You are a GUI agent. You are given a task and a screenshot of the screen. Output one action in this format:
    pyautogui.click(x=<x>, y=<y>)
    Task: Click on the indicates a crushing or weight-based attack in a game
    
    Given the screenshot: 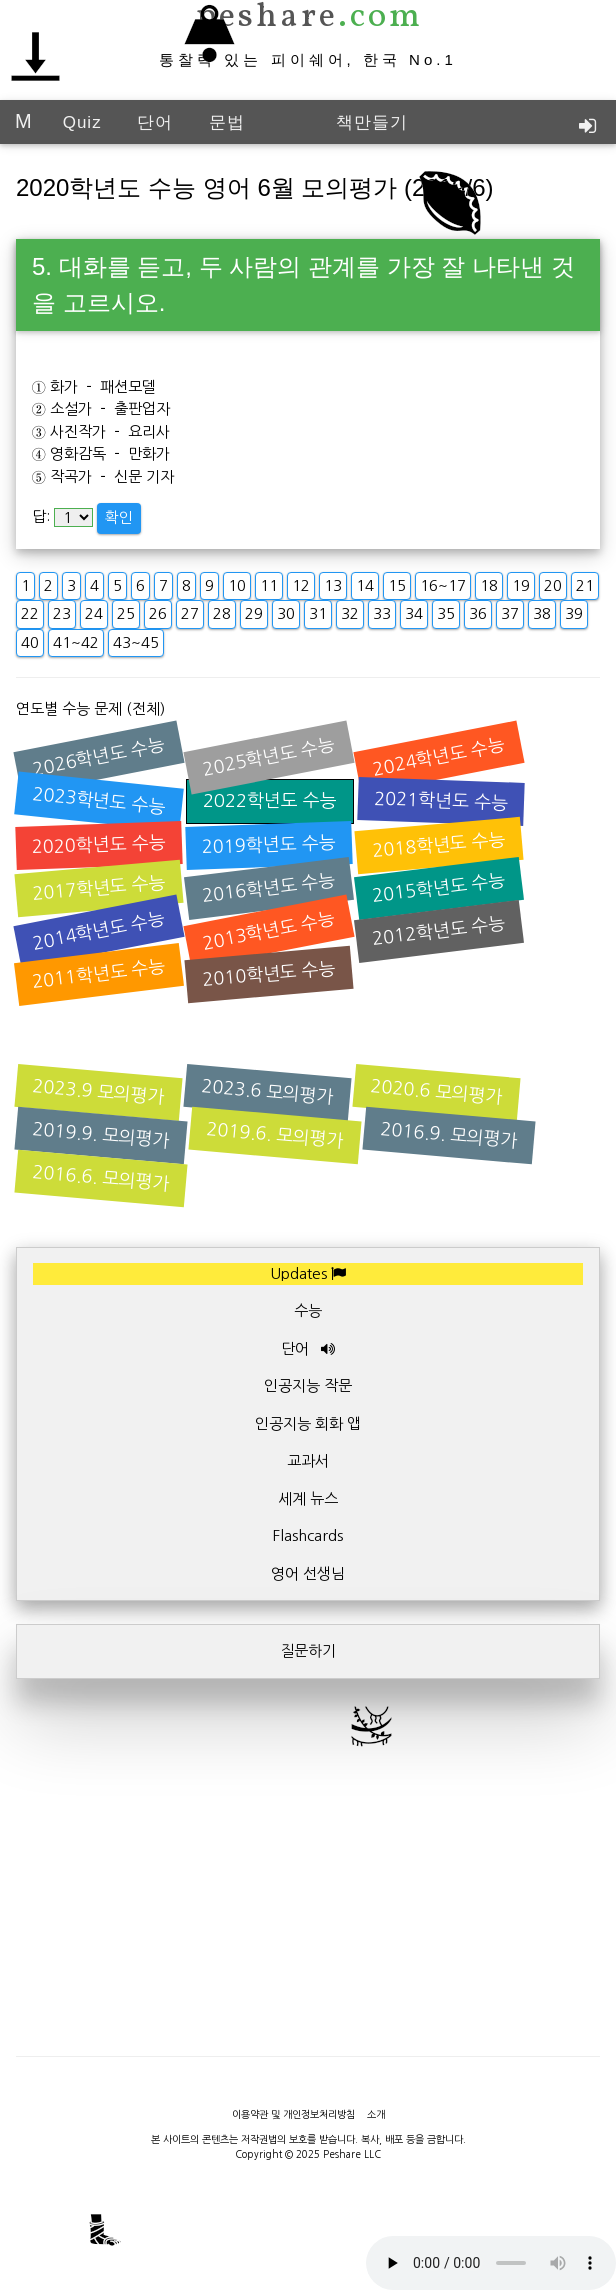 What is the action you would take?
    pyautogui.click(x=209, y=33)
    